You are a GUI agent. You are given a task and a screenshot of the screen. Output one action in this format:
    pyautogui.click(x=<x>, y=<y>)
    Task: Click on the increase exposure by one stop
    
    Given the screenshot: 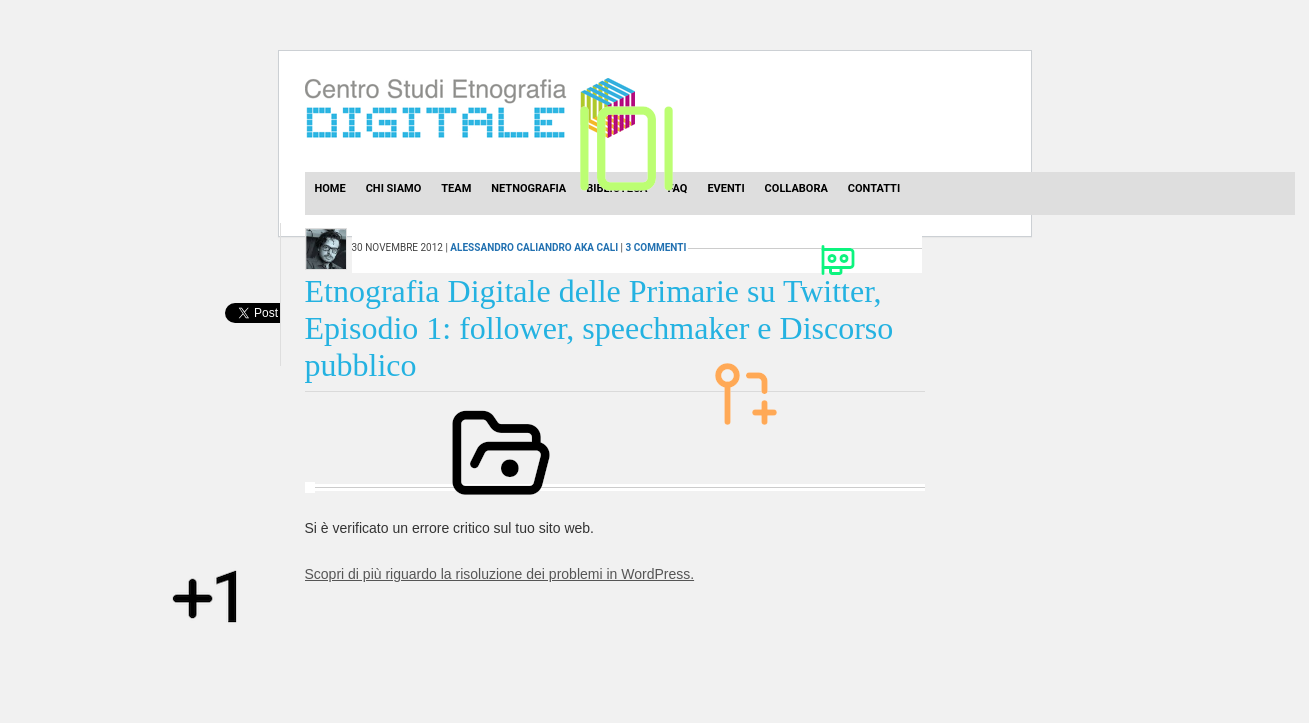 What is the action you would take?
    pyautogui.click(x=204, y=598)
    